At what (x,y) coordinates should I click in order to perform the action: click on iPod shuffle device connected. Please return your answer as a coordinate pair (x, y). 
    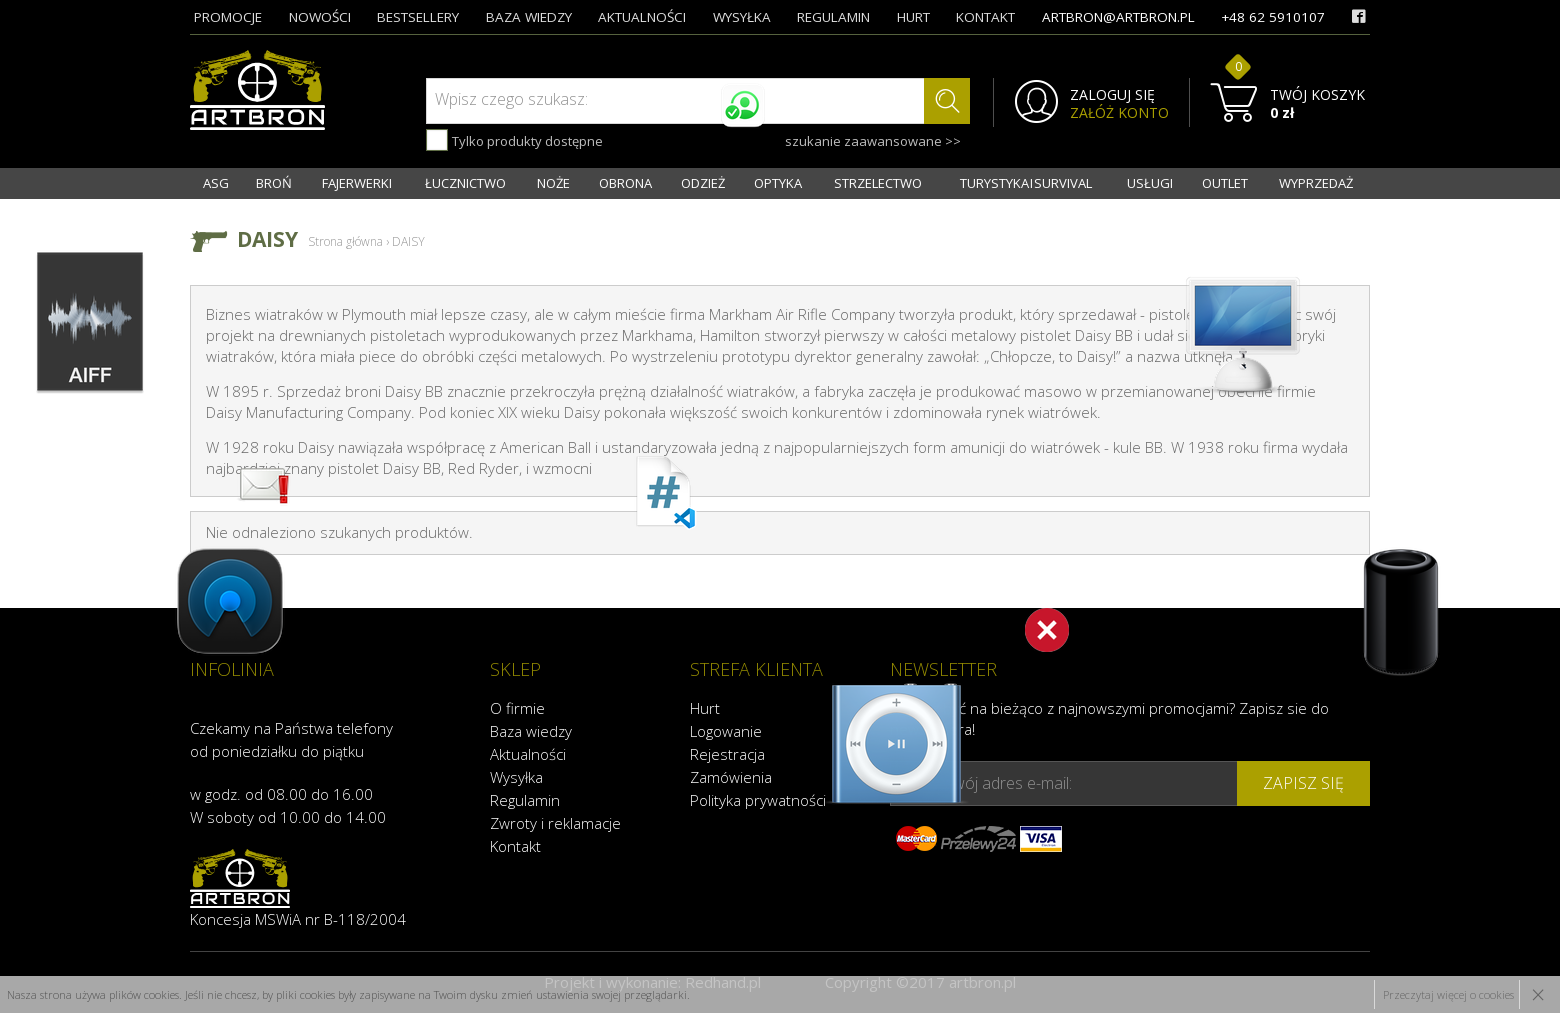
    Looking at the image, I should click on (896, 743).